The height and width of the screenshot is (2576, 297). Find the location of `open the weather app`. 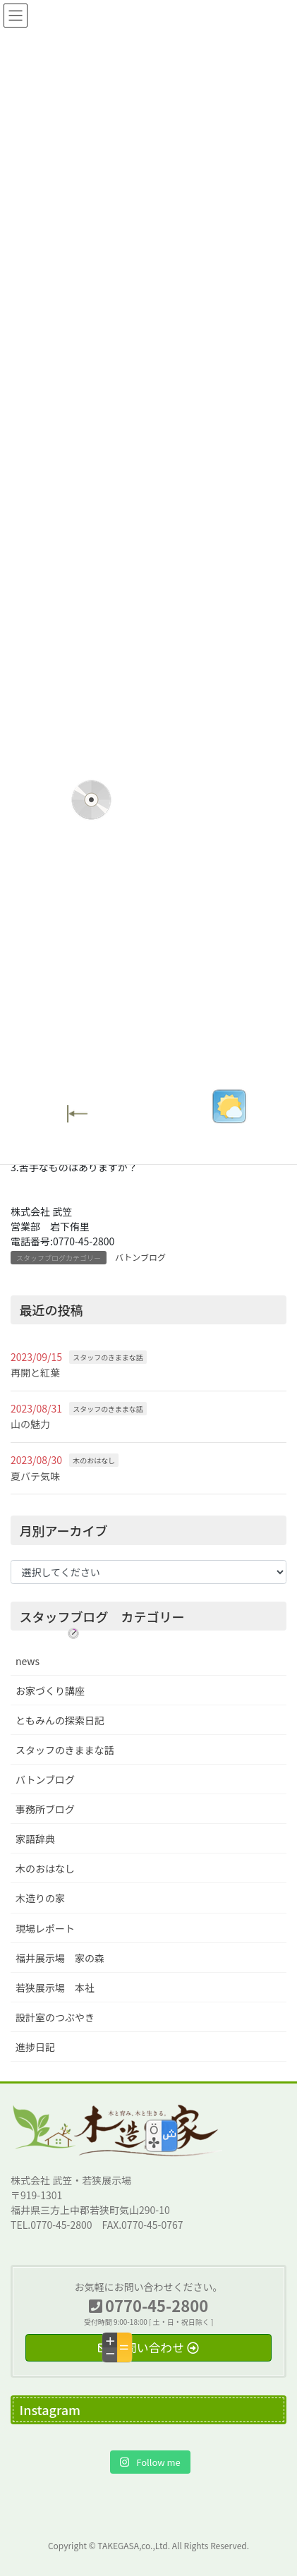

open the weather app is located at coordinates (229, 1106).